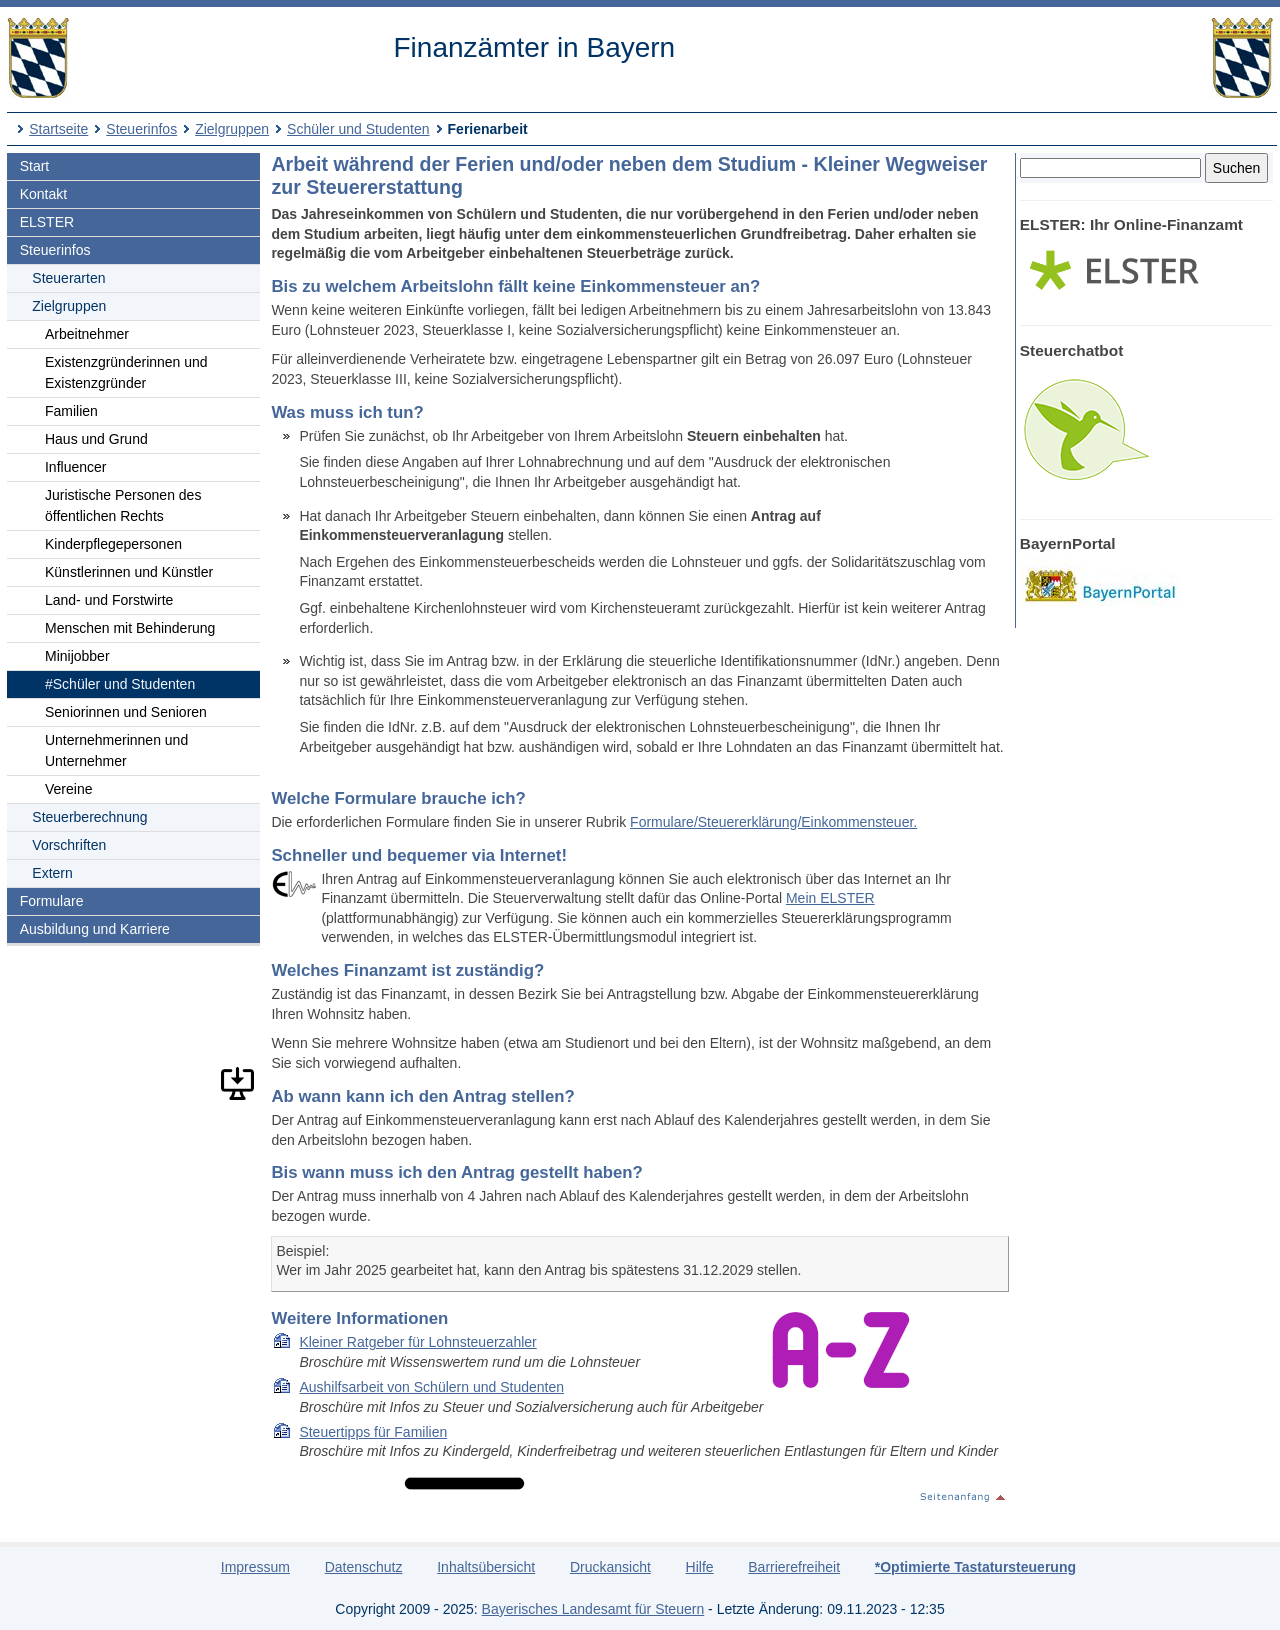  What do you see at coordinates (841, 1350) in the screenshot?
I see `sort items alphabetically from A to Z` at bounding box center [841, 1350].